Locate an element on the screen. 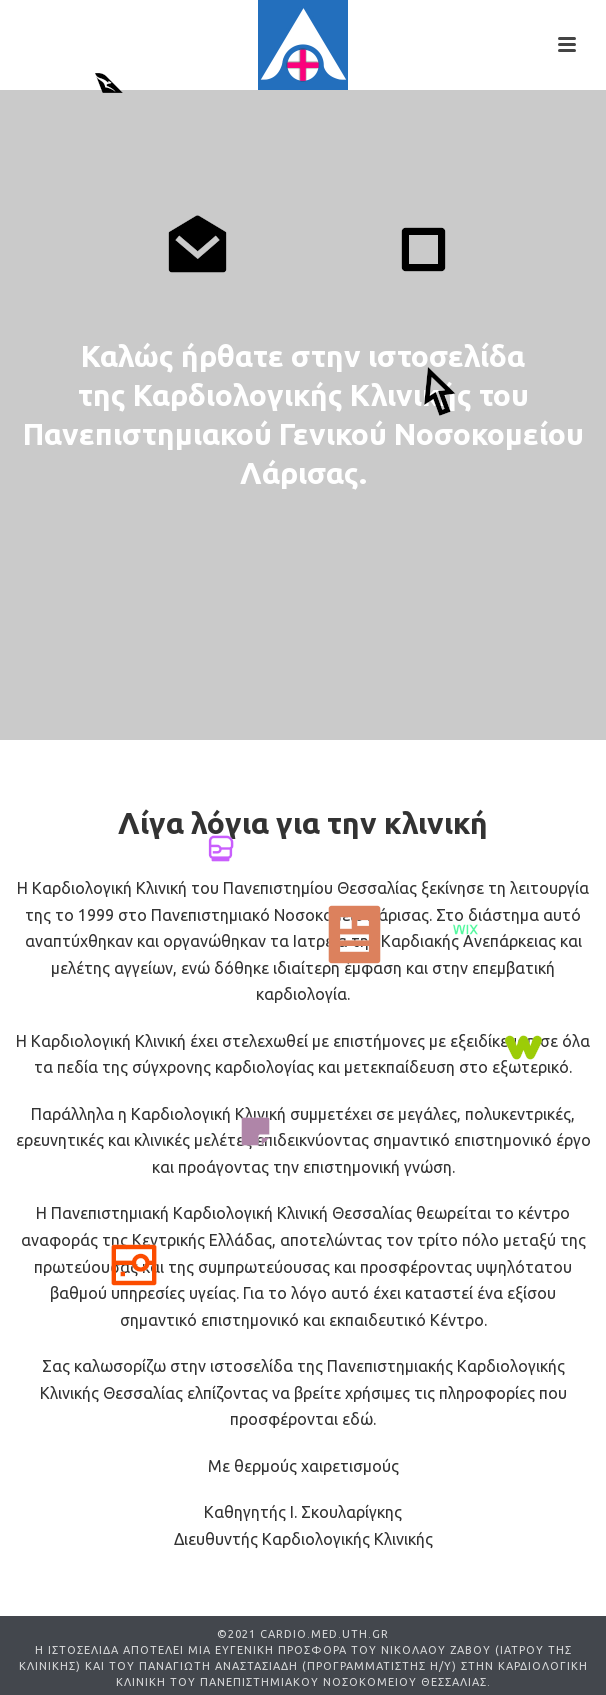 The width and height of the screenshot is (606, 1695). stop media playback is located at coordinates (423, 249).